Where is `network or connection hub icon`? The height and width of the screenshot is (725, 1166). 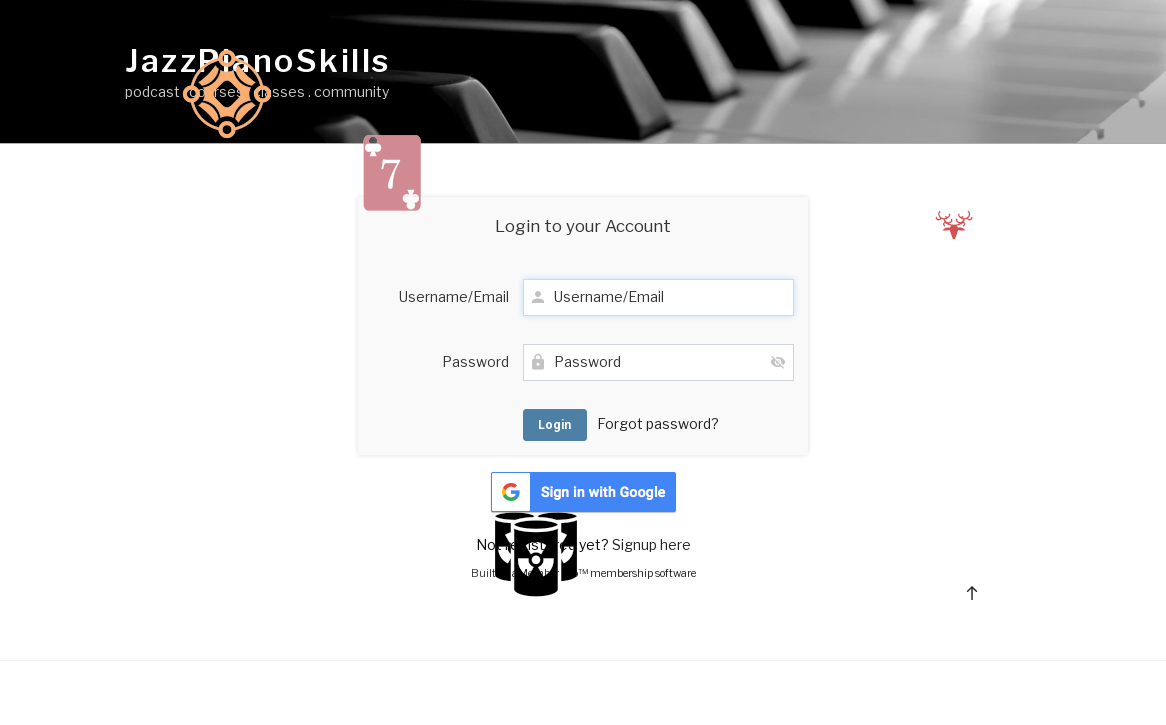
network or connection hub icon is located at coordinates (227, 94).